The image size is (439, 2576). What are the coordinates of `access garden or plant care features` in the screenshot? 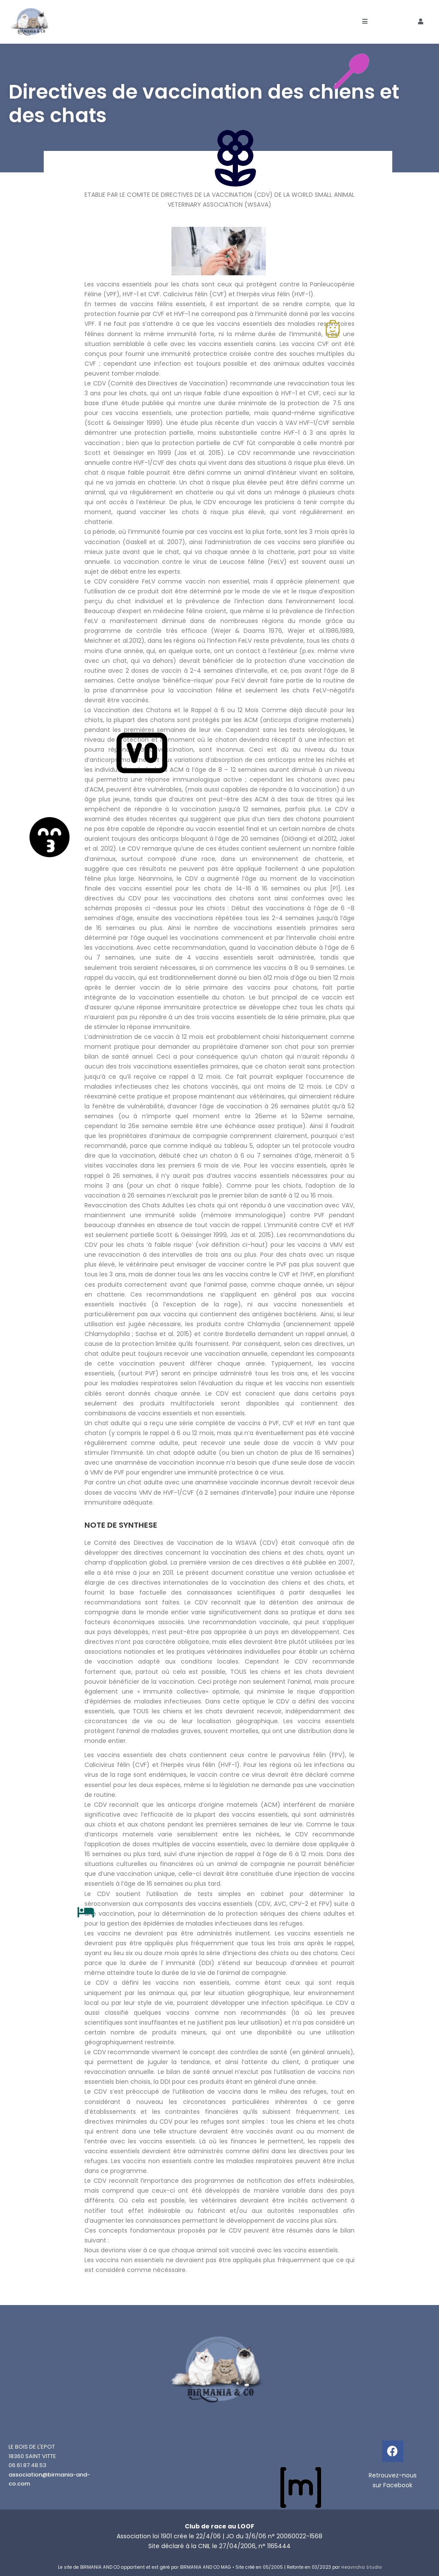 It's located at (235, 158).